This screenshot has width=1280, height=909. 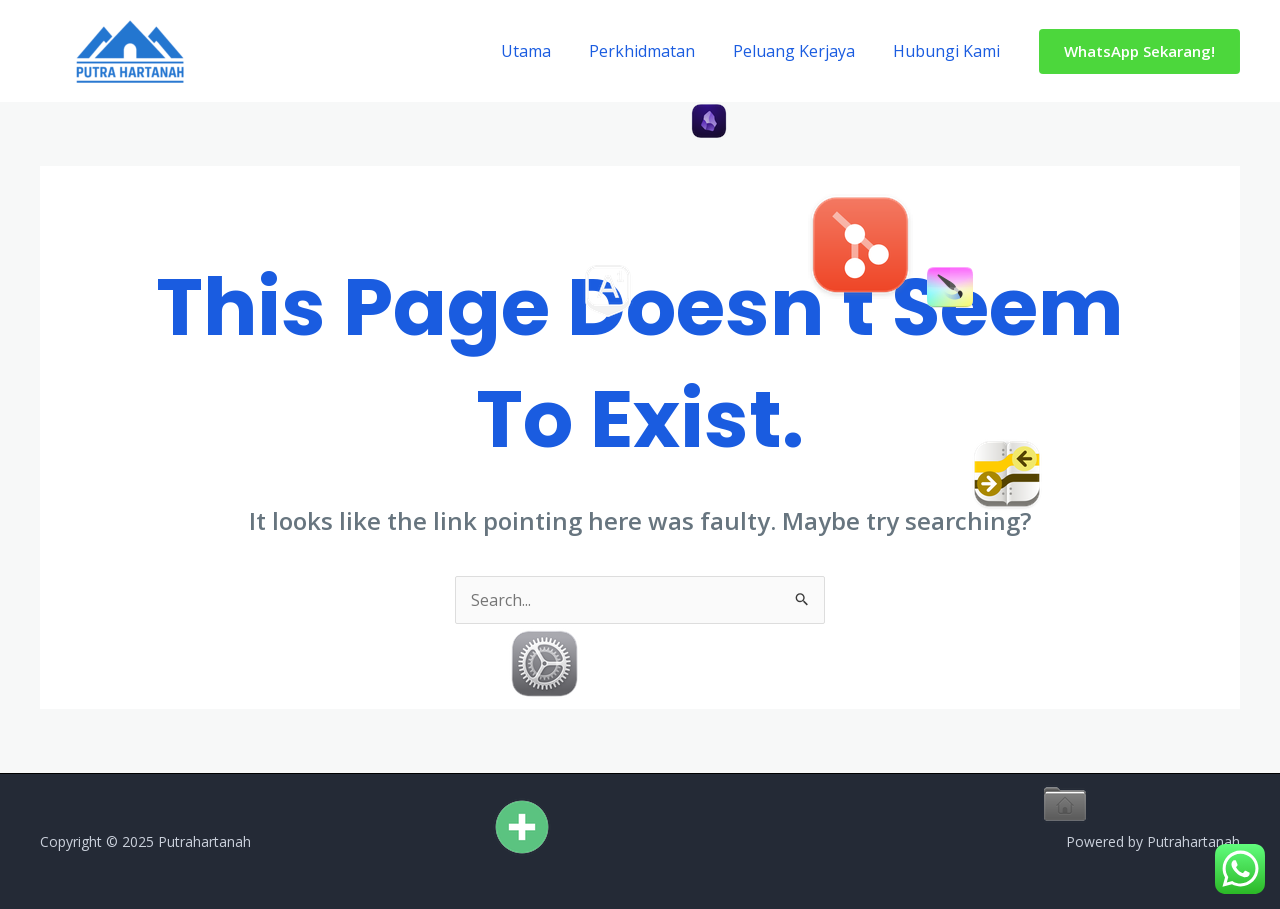 I want to click on open system settings, so click(x=544, y=663).